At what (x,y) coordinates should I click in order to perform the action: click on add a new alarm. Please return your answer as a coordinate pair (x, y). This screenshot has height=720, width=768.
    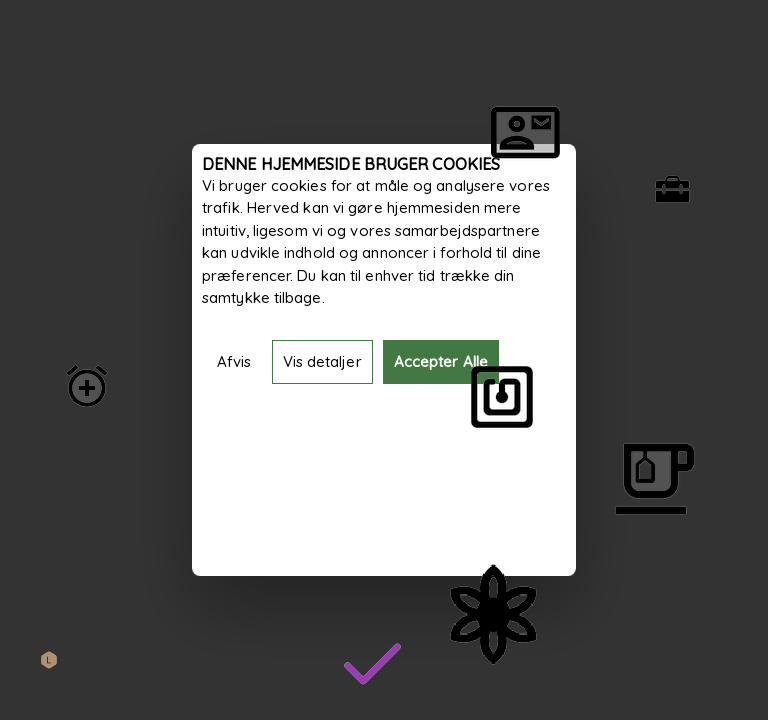
    Looking at the image, I should click on (87, 386).